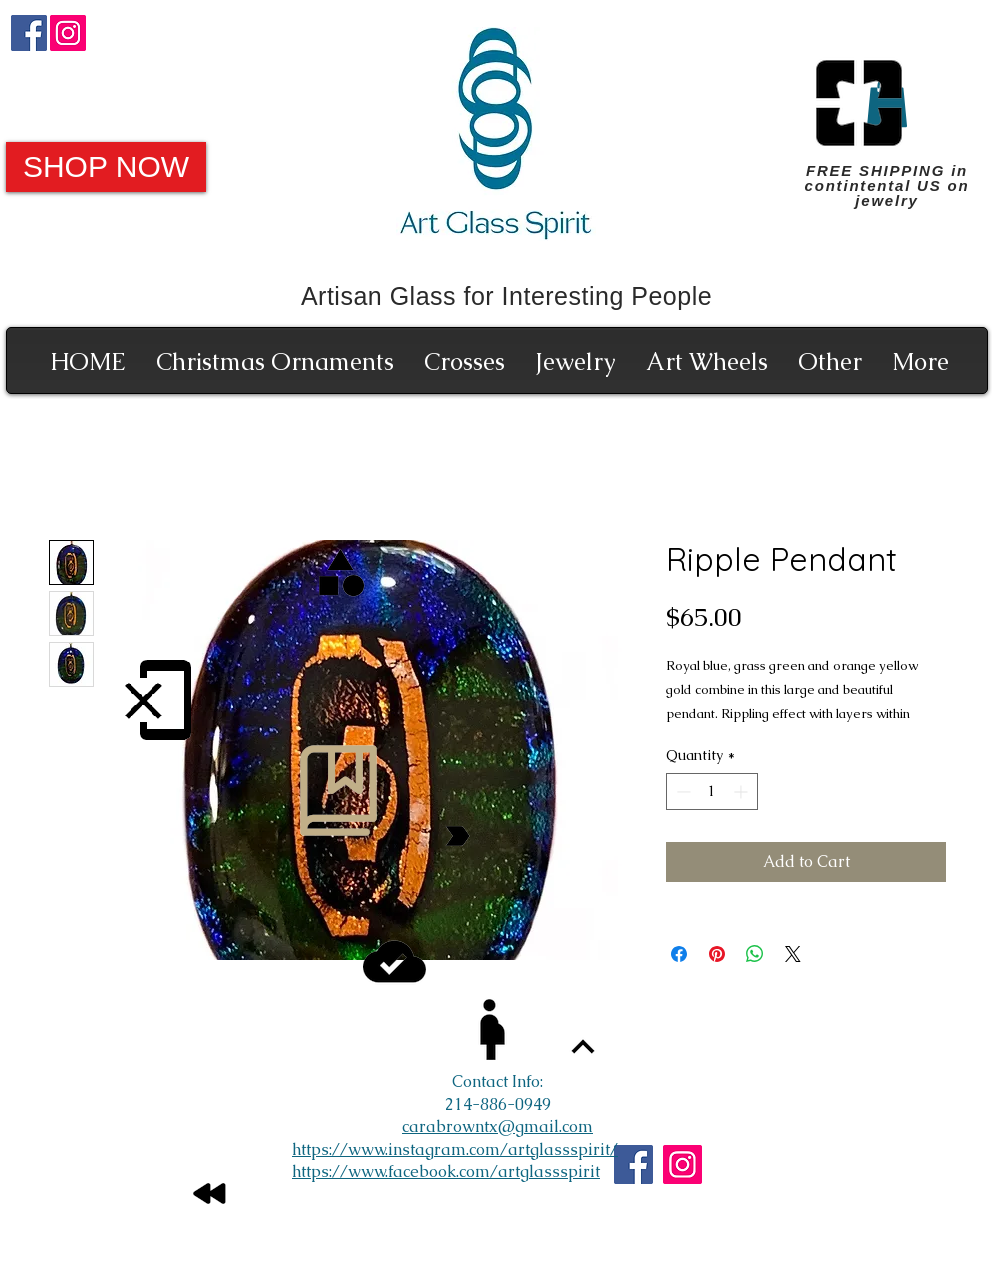  Describe the element at coordinates (158, 700) in the screenshot. I see `disconnect or unlink a mobile device` at that location.